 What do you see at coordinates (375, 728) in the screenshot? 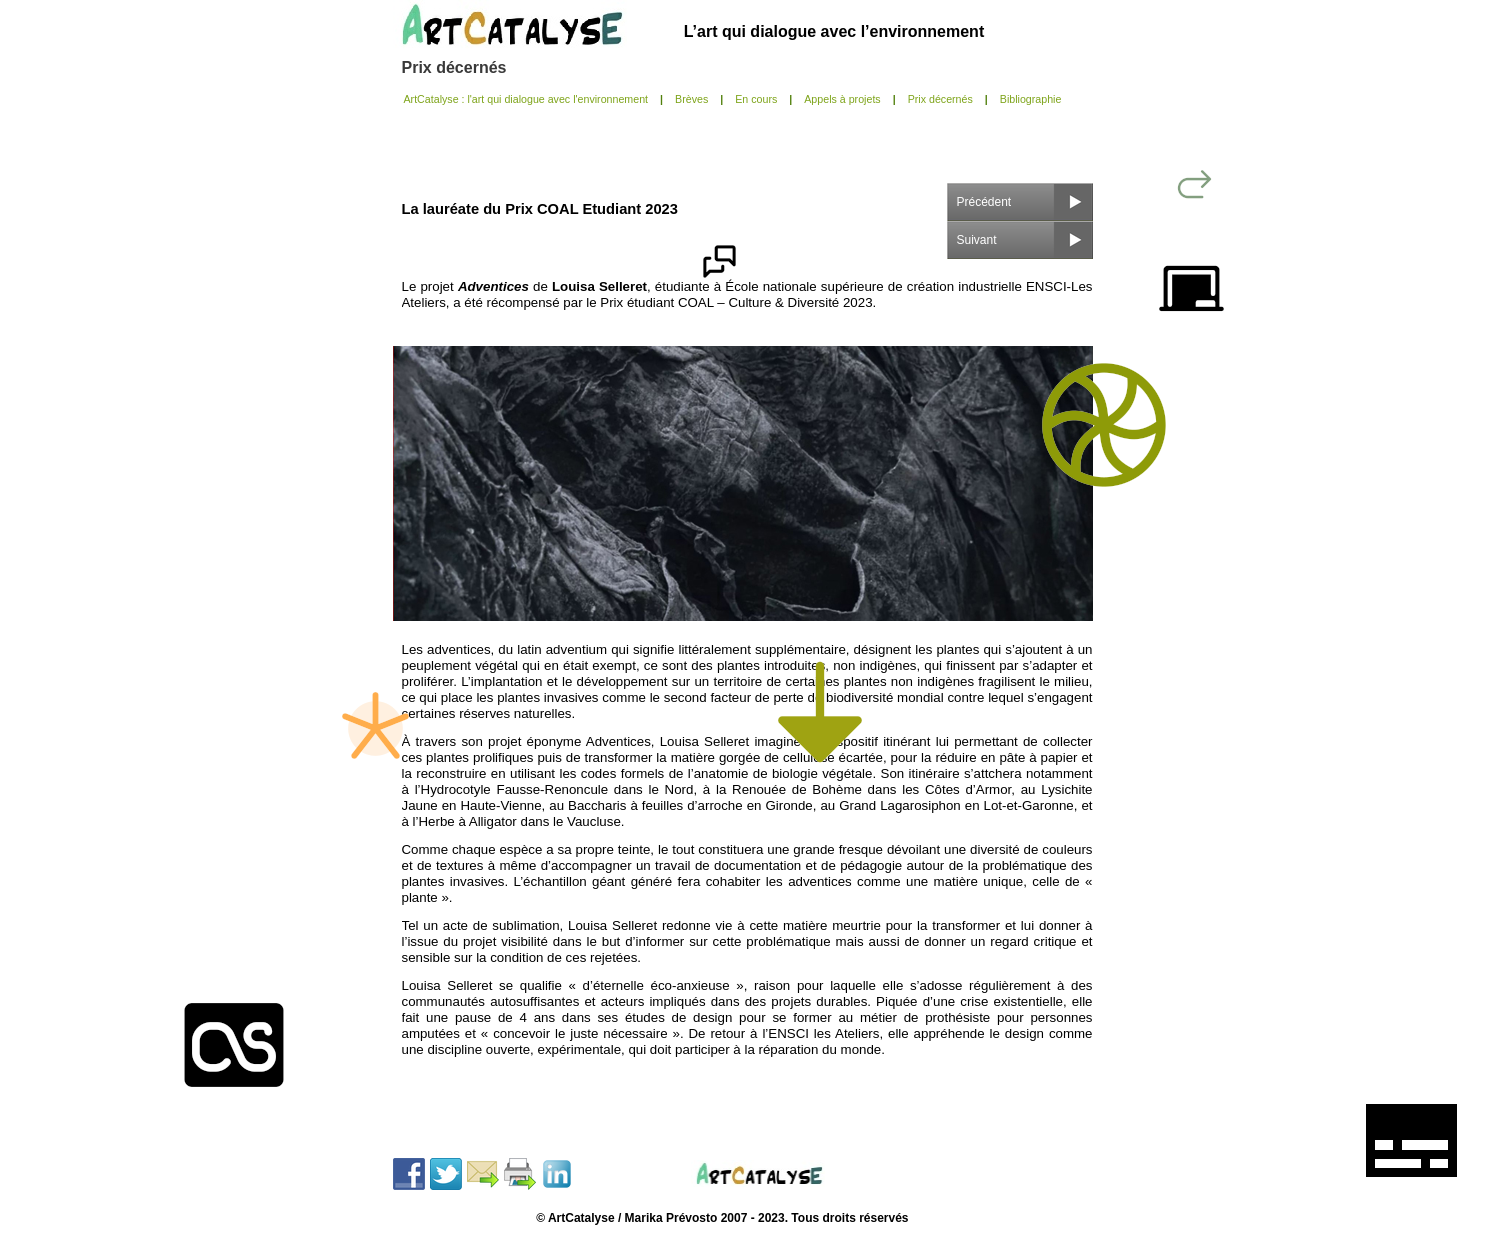
I see `indicates a required field in a form` at bounding box center [375, 728].